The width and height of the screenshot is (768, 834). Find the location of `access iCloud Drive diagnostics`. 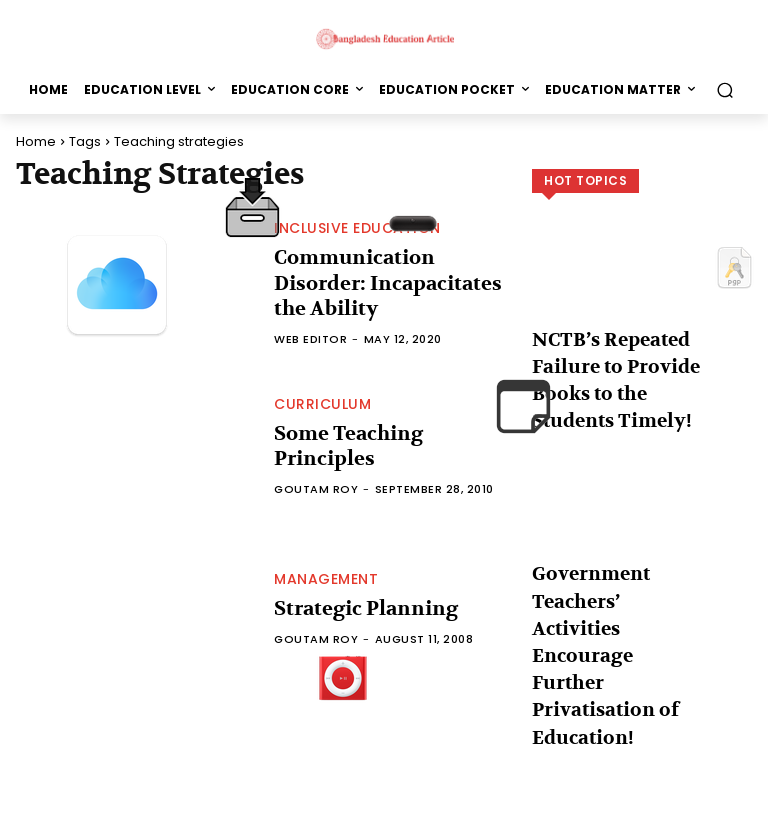

access iCloud Drive diagnostics is located at coordinates (117, 285).